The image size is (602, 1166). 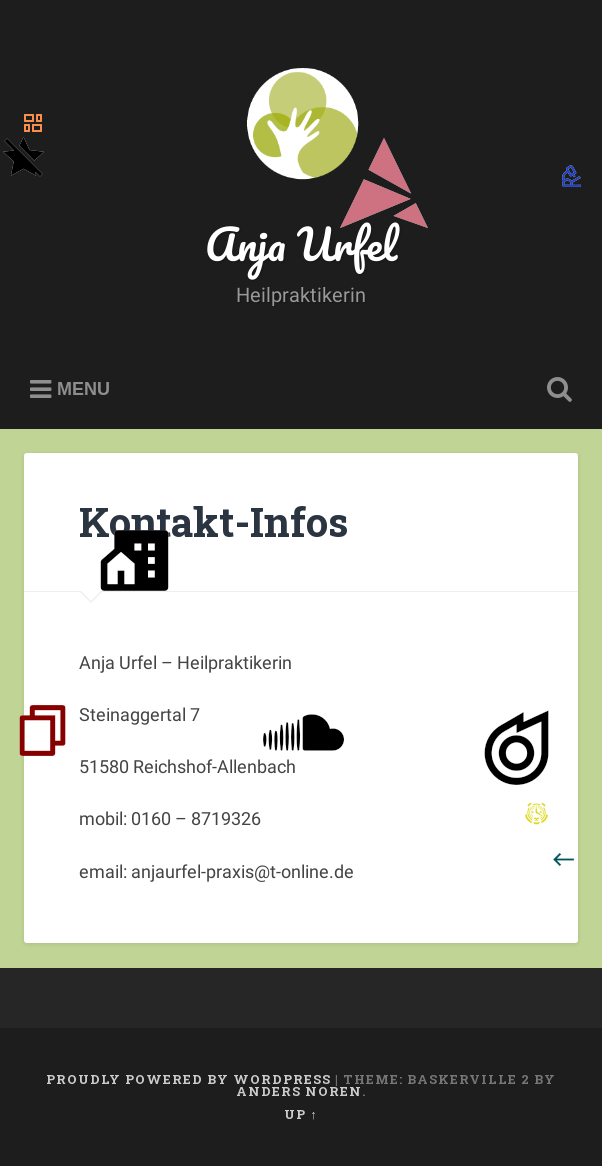 What do you see at coordinates (134, 560) in the screenshot?
I see `access community features or forums` at bounding box center [134, 560].